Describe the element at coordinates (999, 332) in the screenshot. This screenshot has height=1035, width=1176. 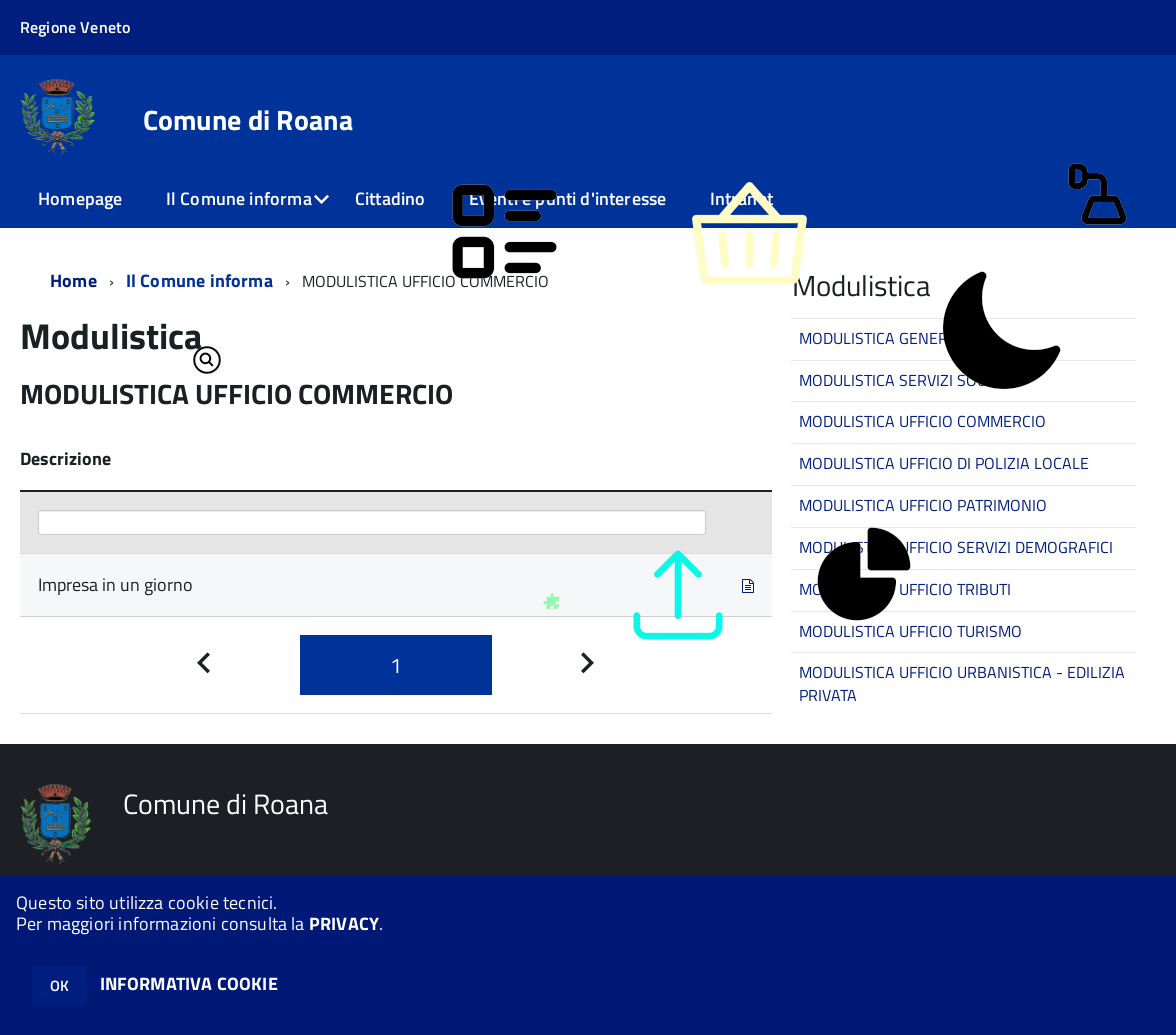
I see `enable dark mode` at that location.